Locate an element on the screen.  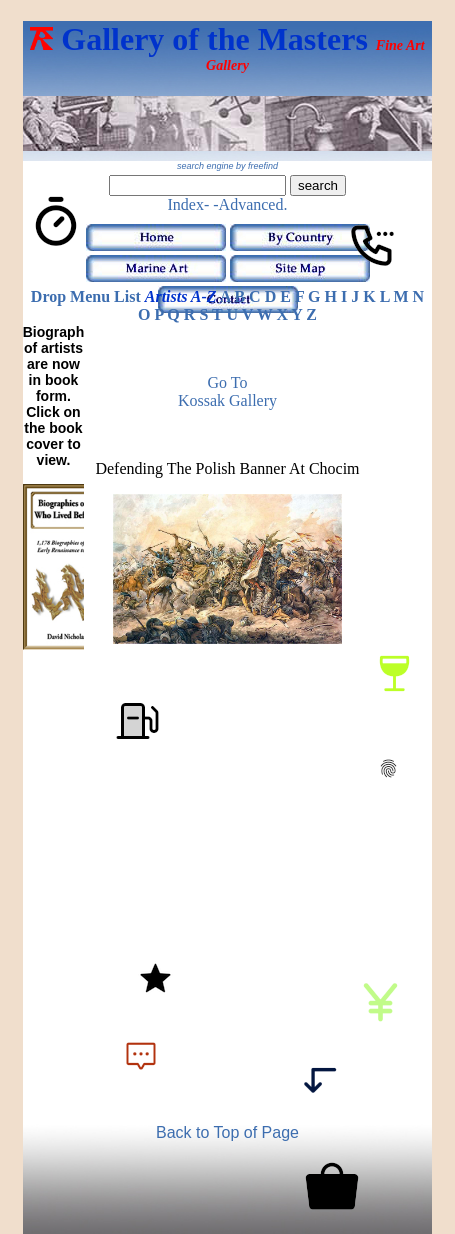
find nearby gas stations is located at coordinates (136, 721).